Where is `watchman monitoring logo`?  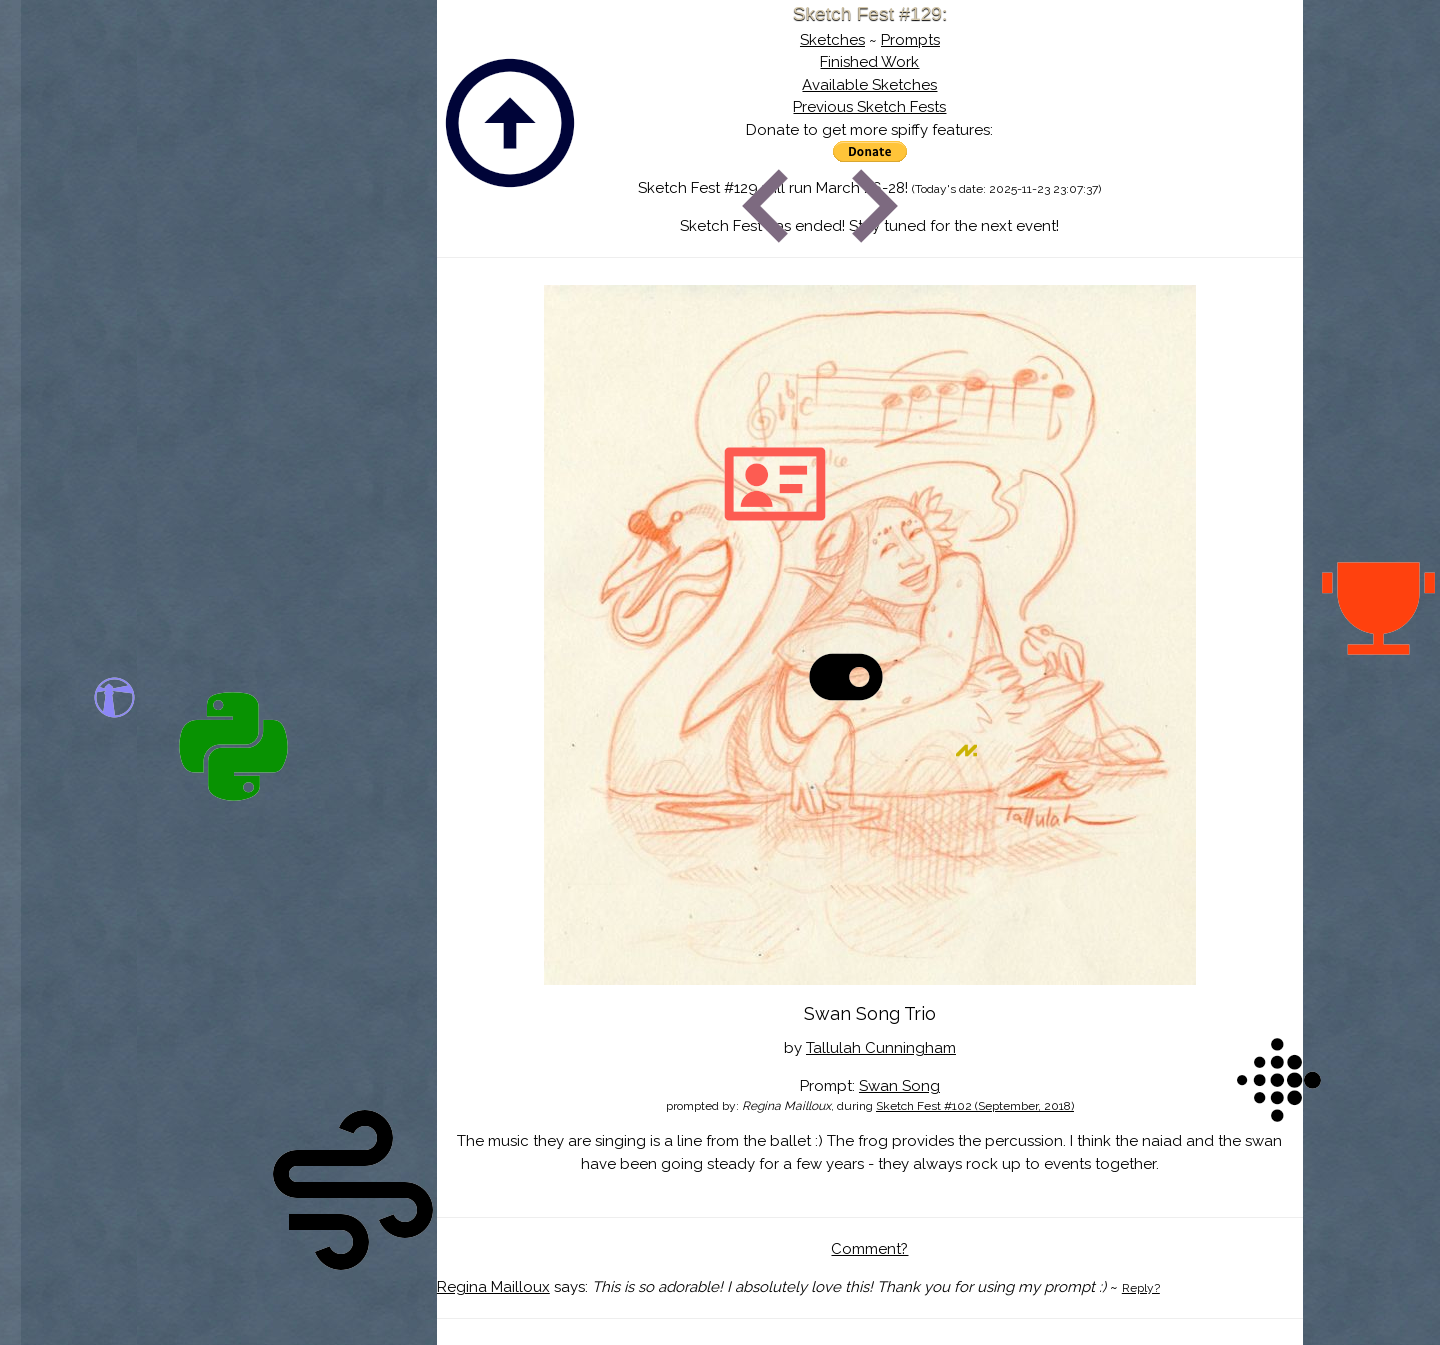
watchman monitoring logo is located at coordinates (114, 697).